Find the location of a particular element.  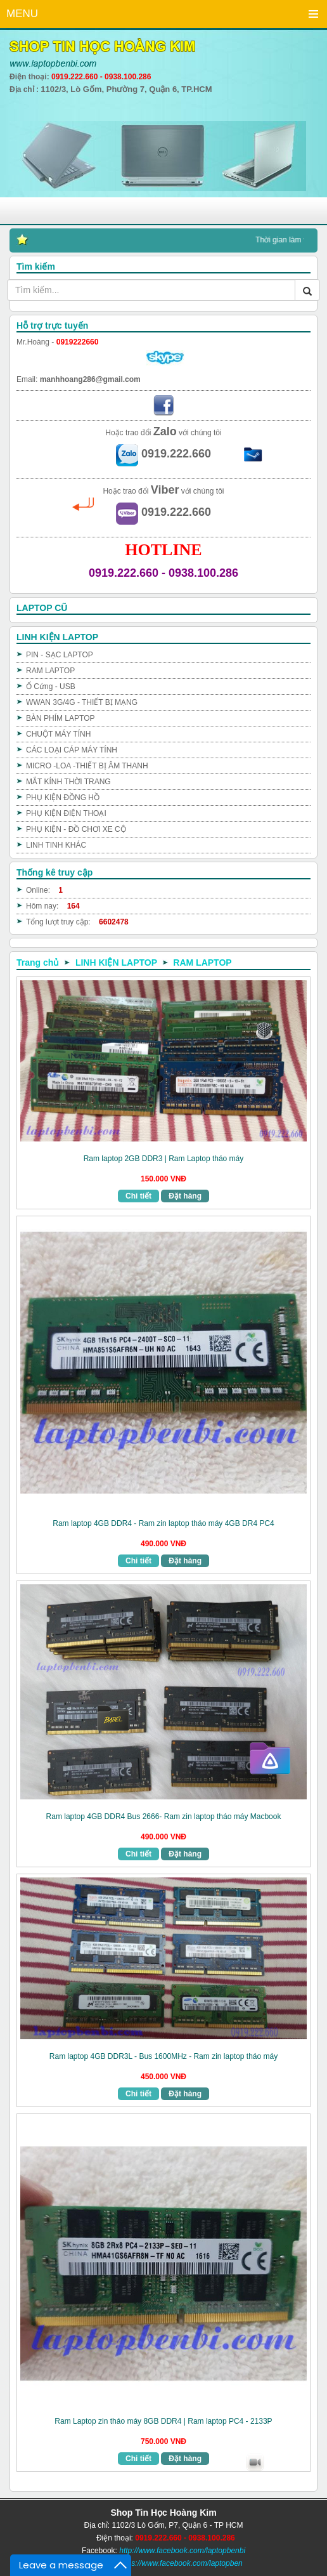

open camera or start video recording is located at coordinates (255, 2462).